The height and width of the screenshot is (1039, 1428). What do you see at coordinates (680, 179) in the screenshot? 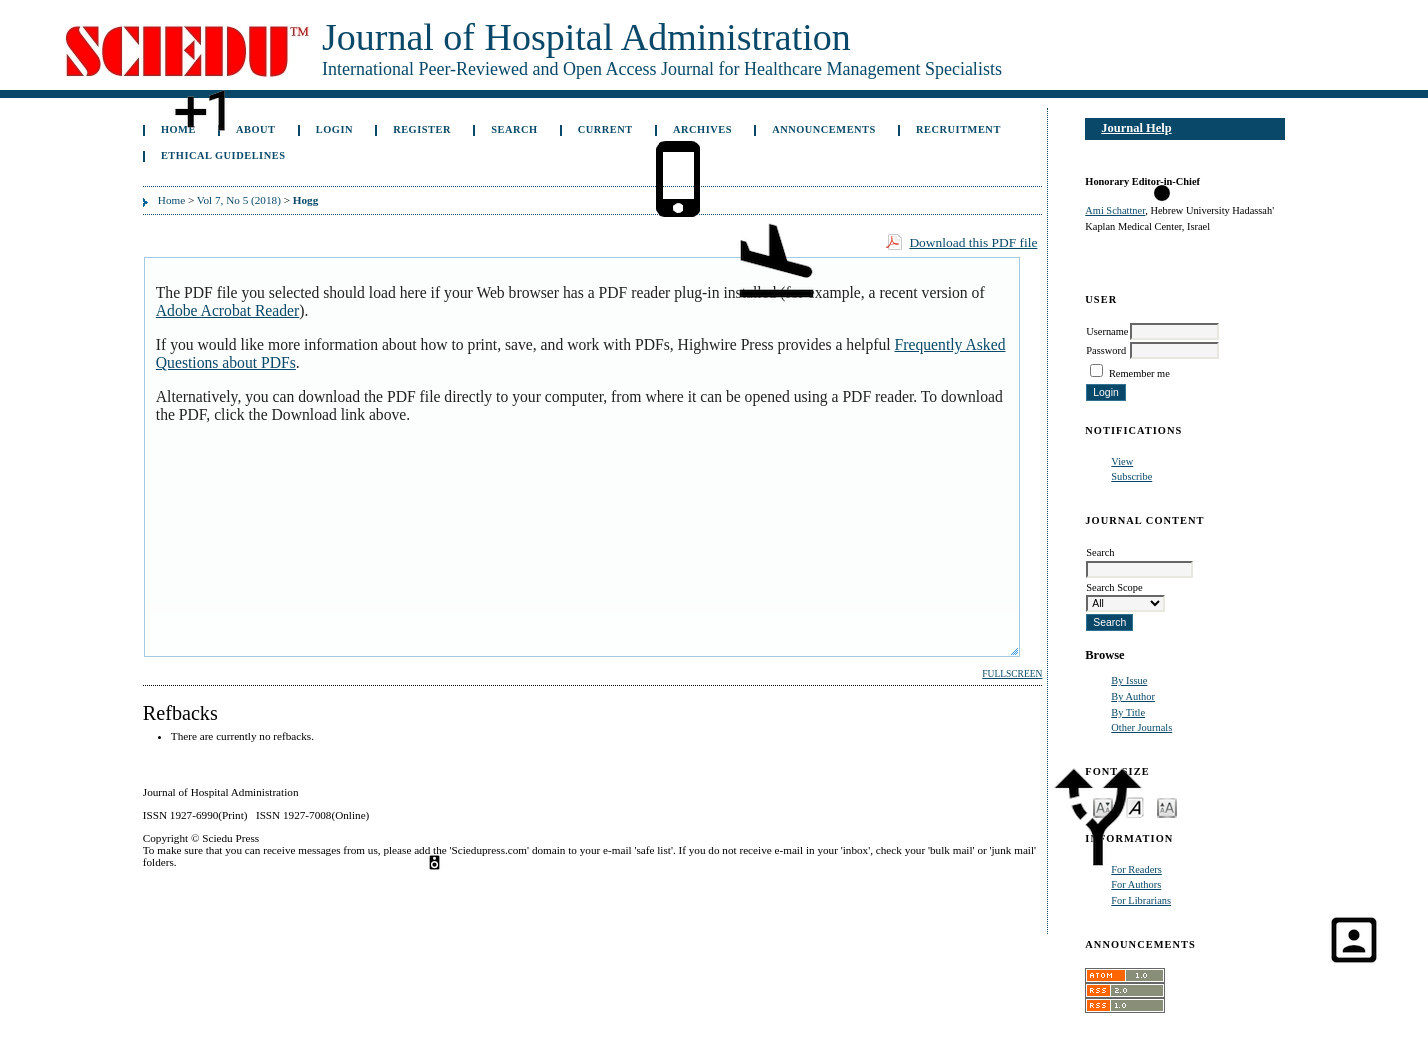
I see `indicates mobile device or smartphone` at bounding box center [680, 179].